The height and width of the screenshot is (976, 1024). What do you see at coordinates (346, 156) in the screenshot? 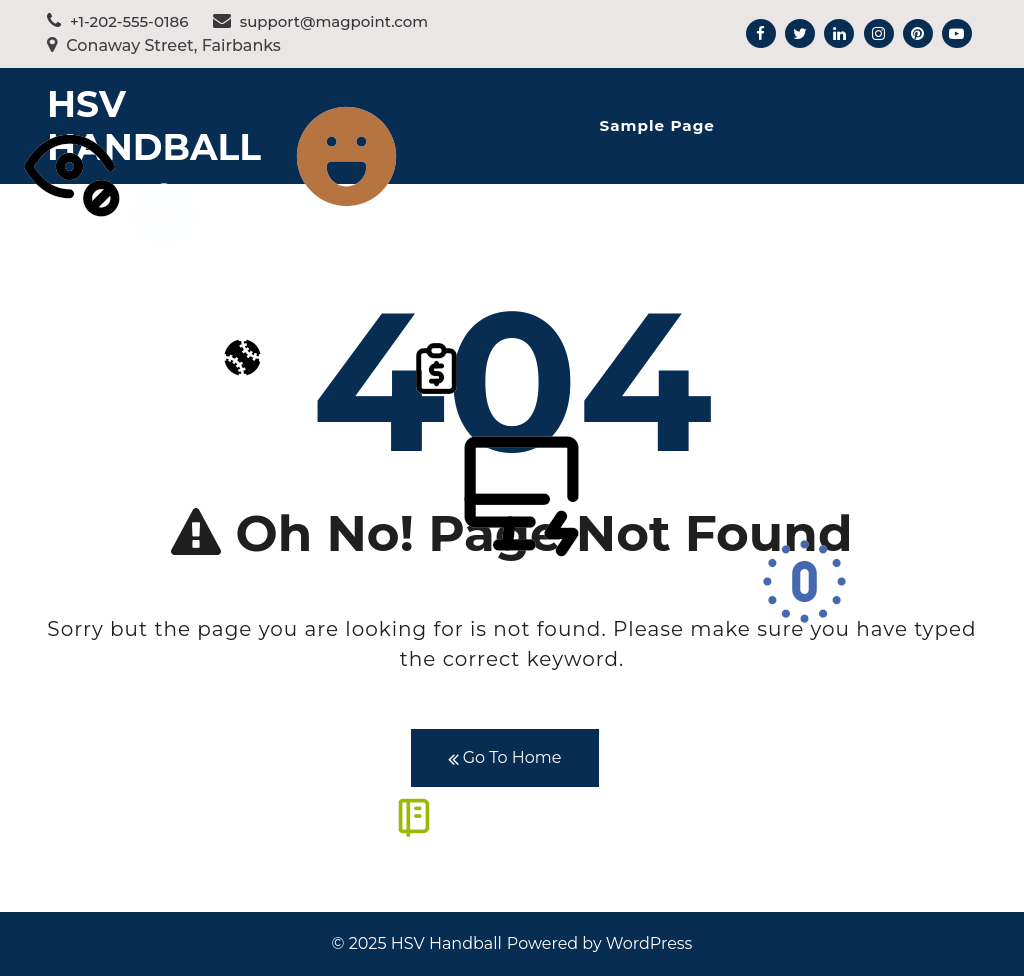
I see `rate your experience positively` at bounding box center [346, 156].